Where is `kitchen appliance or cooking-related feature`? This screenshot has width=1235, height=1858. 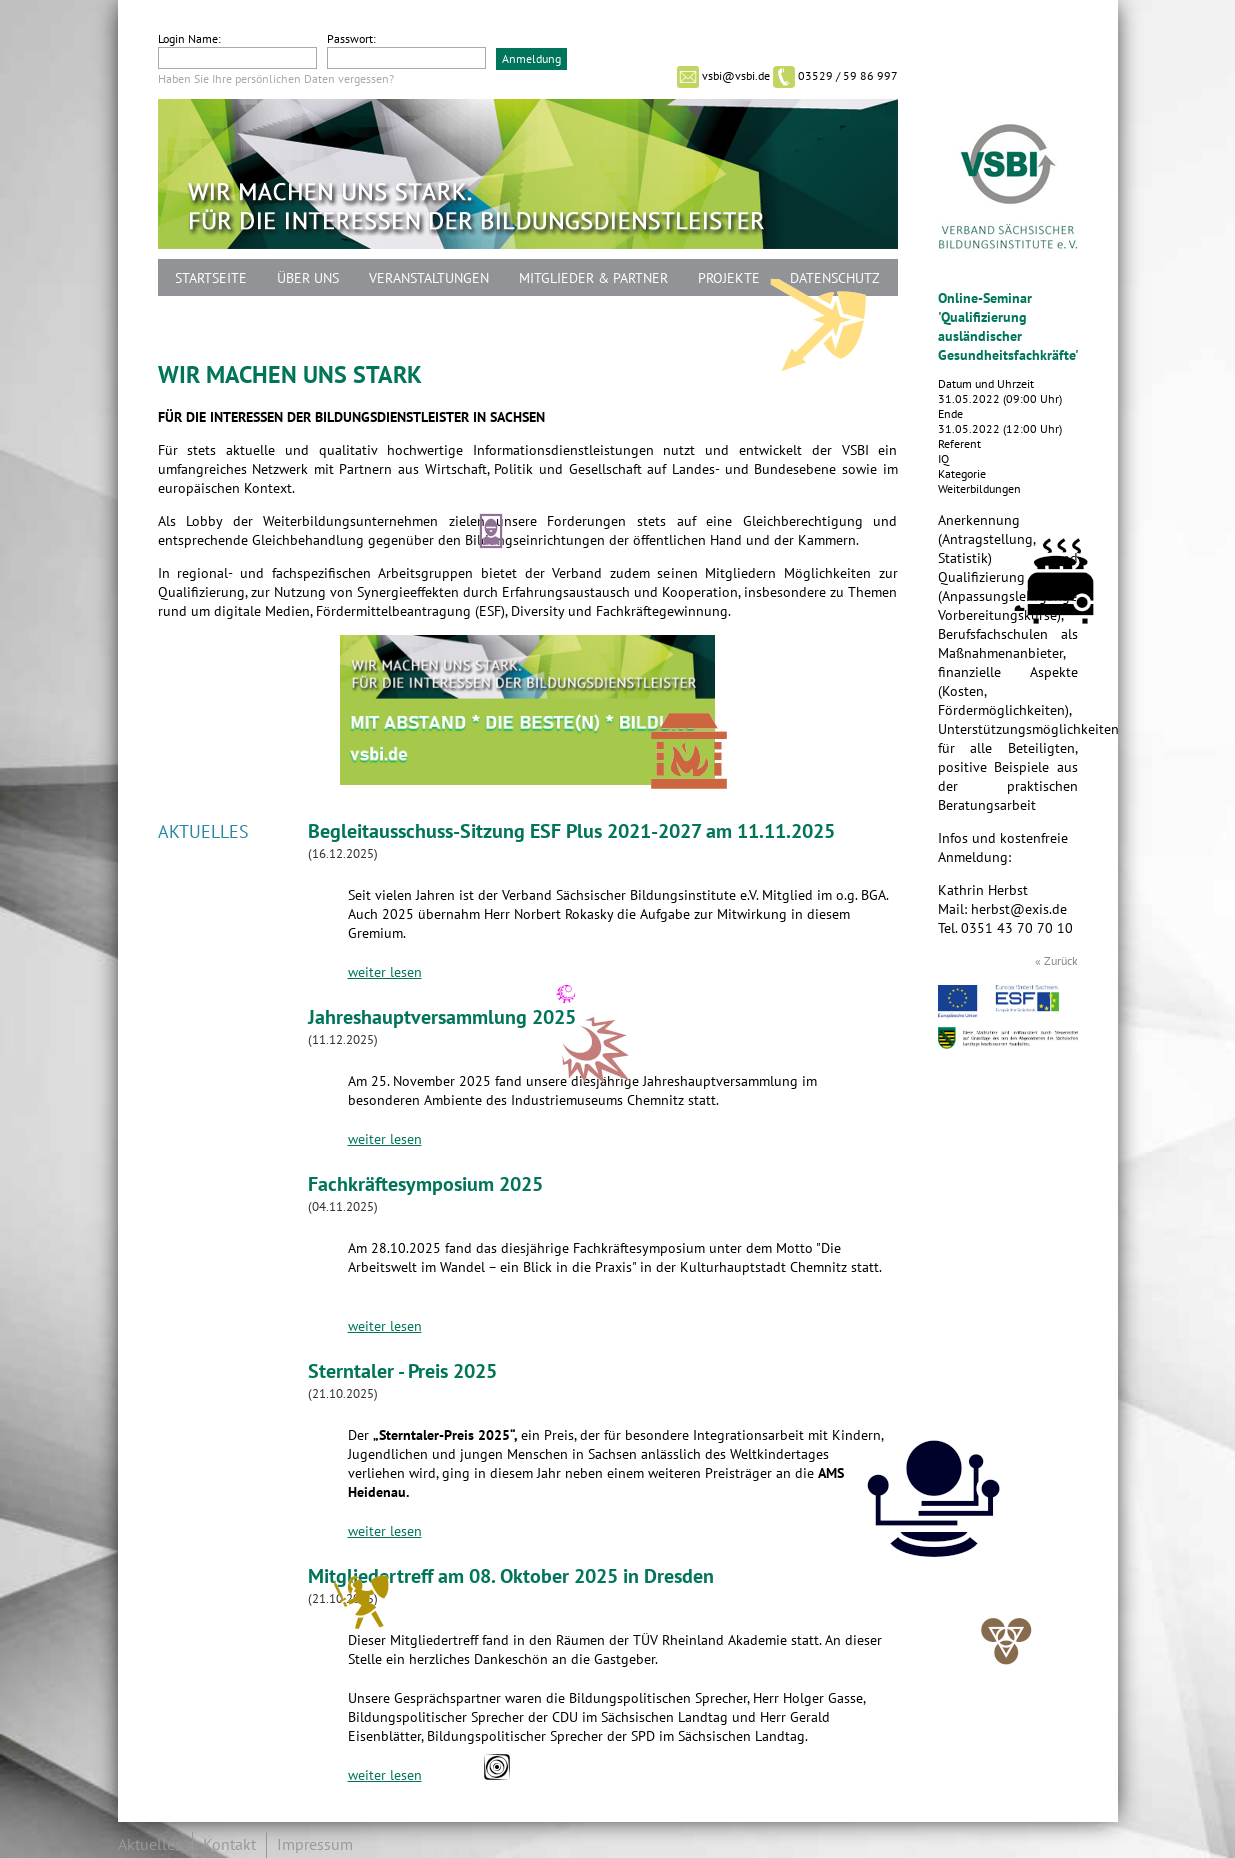
kitchen appliance or cooking-related feature is located at coordinates (1054, 581).